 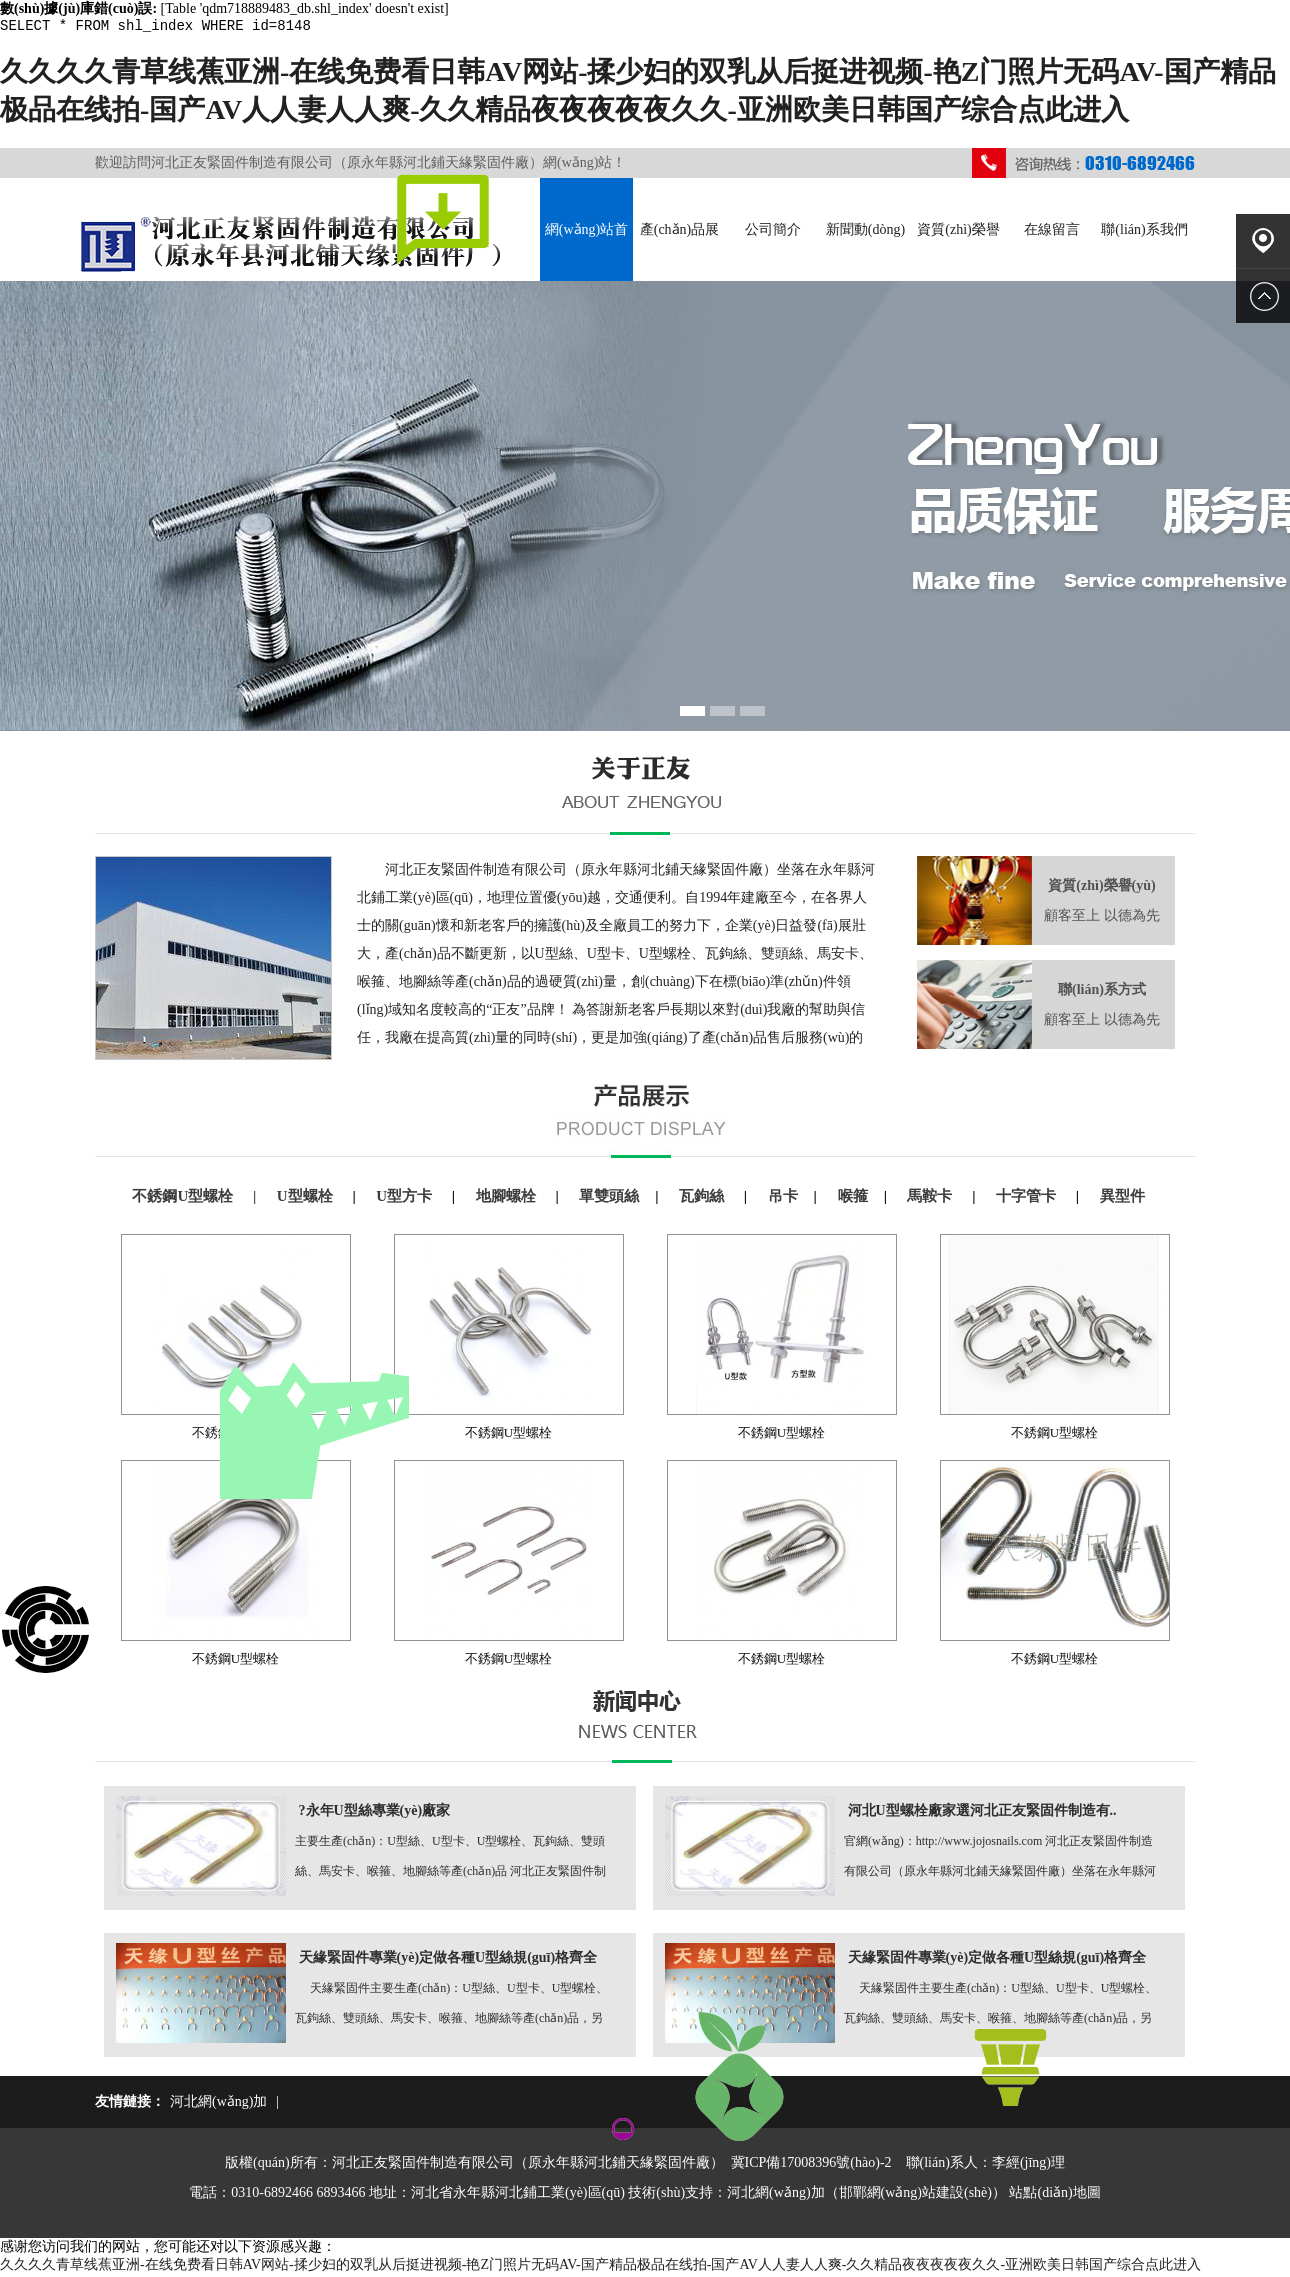 What do you see at coordinates (443, 216) in the screenshot?
I see `download chat history` at bounding box center [443, 216].